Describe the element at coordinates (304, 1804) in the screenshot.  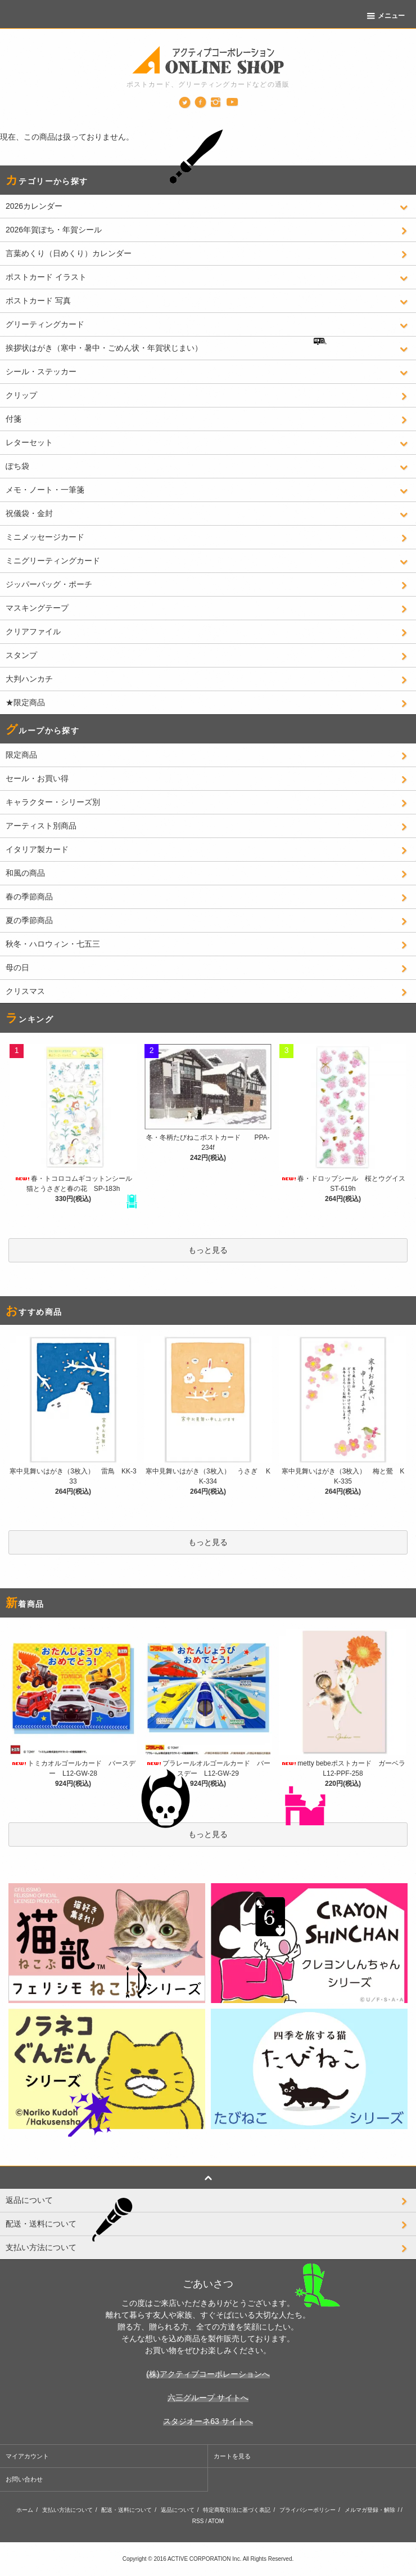
I see `report property damage` at that location.